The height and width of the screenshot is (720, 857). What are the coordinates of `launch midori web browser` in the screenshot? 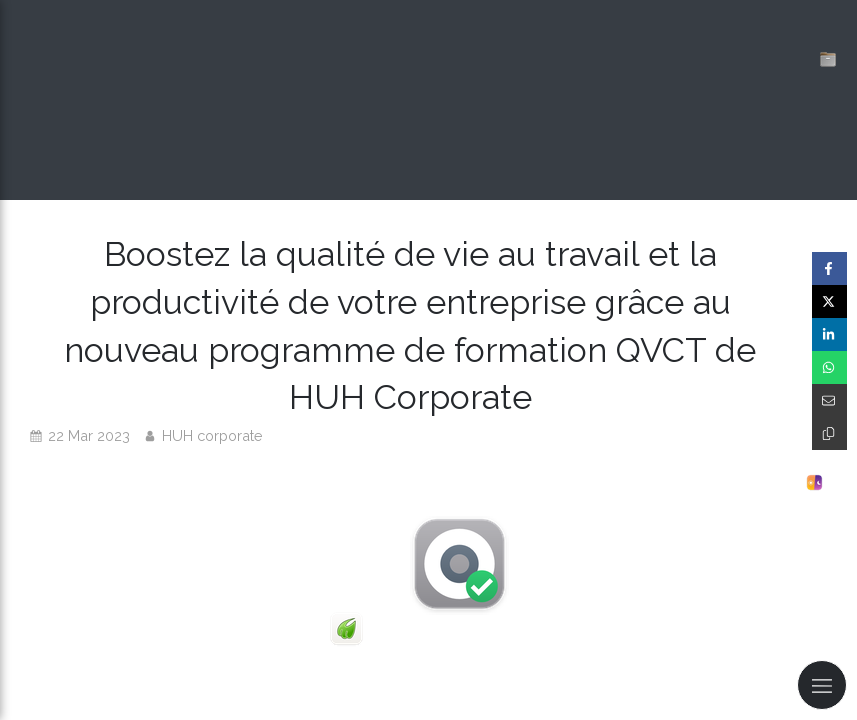 It's located at (346, 628).